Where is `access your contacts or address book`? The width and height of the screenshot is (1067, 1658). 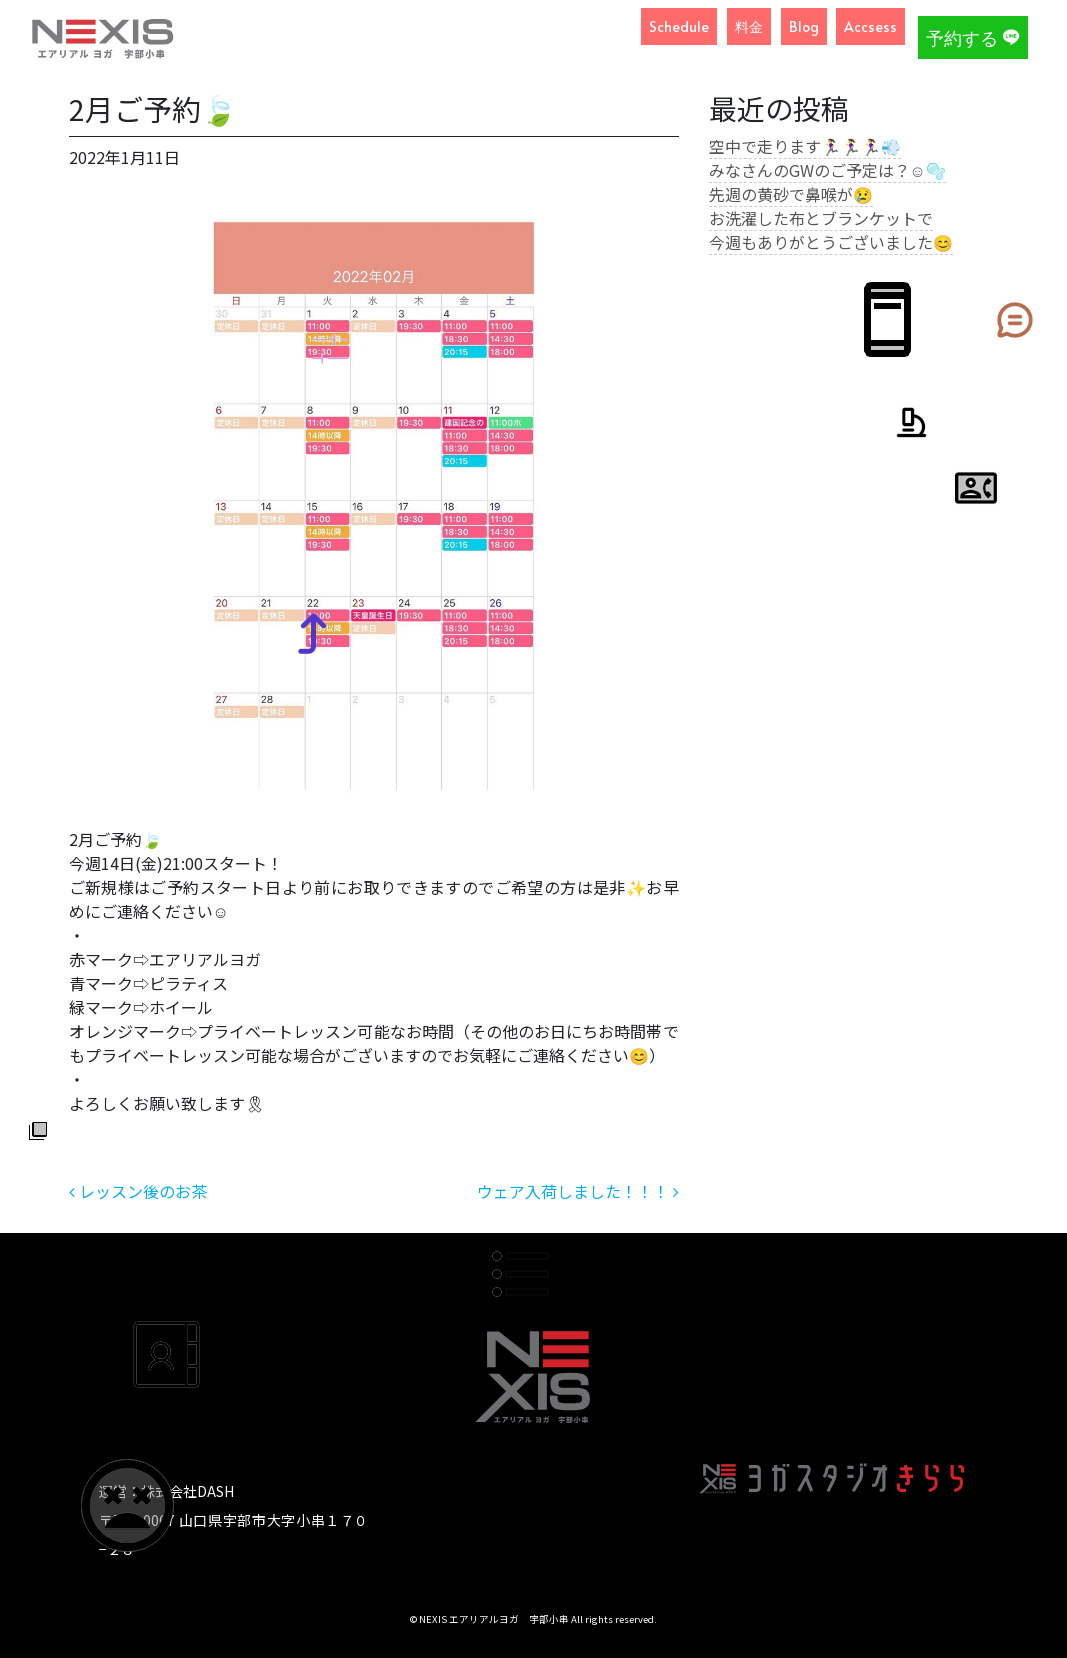 access your contacts or address book is located at coordinates (166, 1354).